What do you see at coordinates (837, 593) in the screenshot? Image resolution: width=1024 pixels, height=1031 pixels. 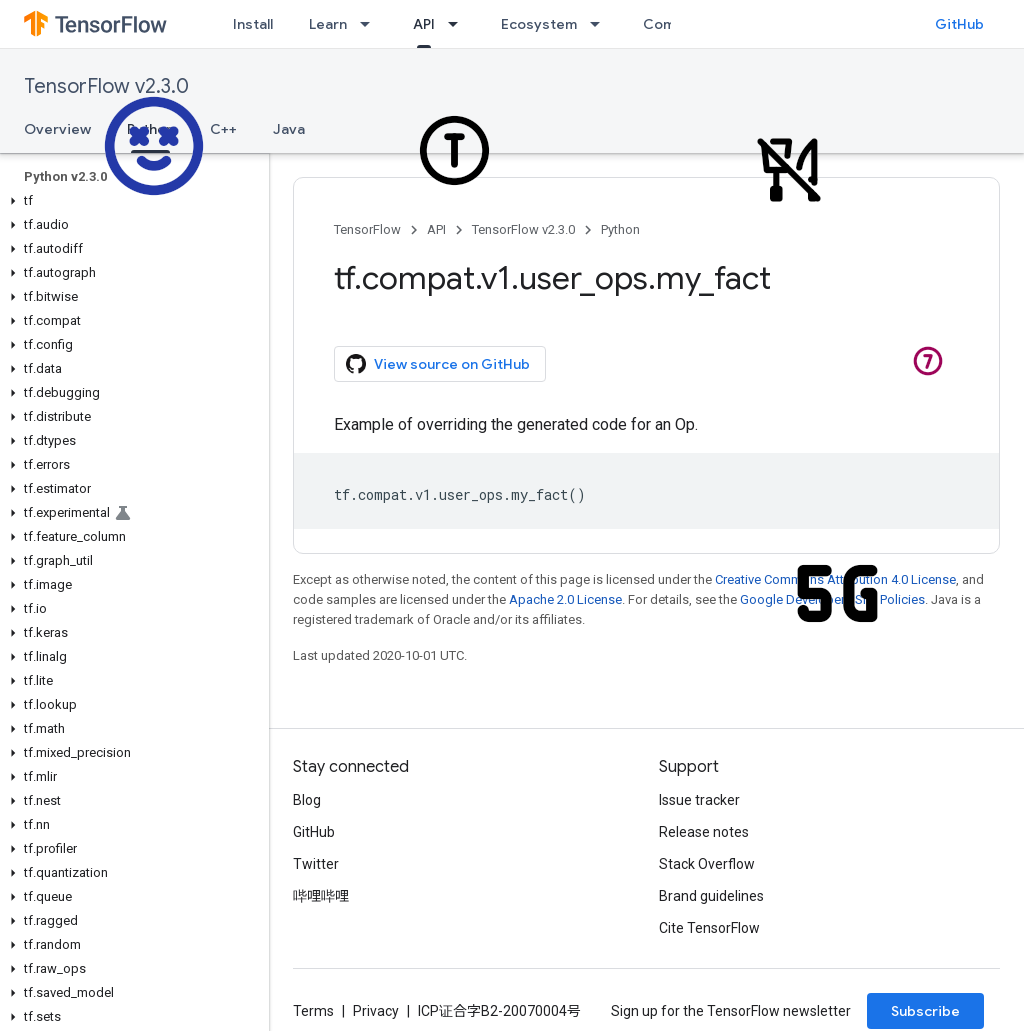 I see `indicates 5G network connectivity status` at bounding box center [837, 593].